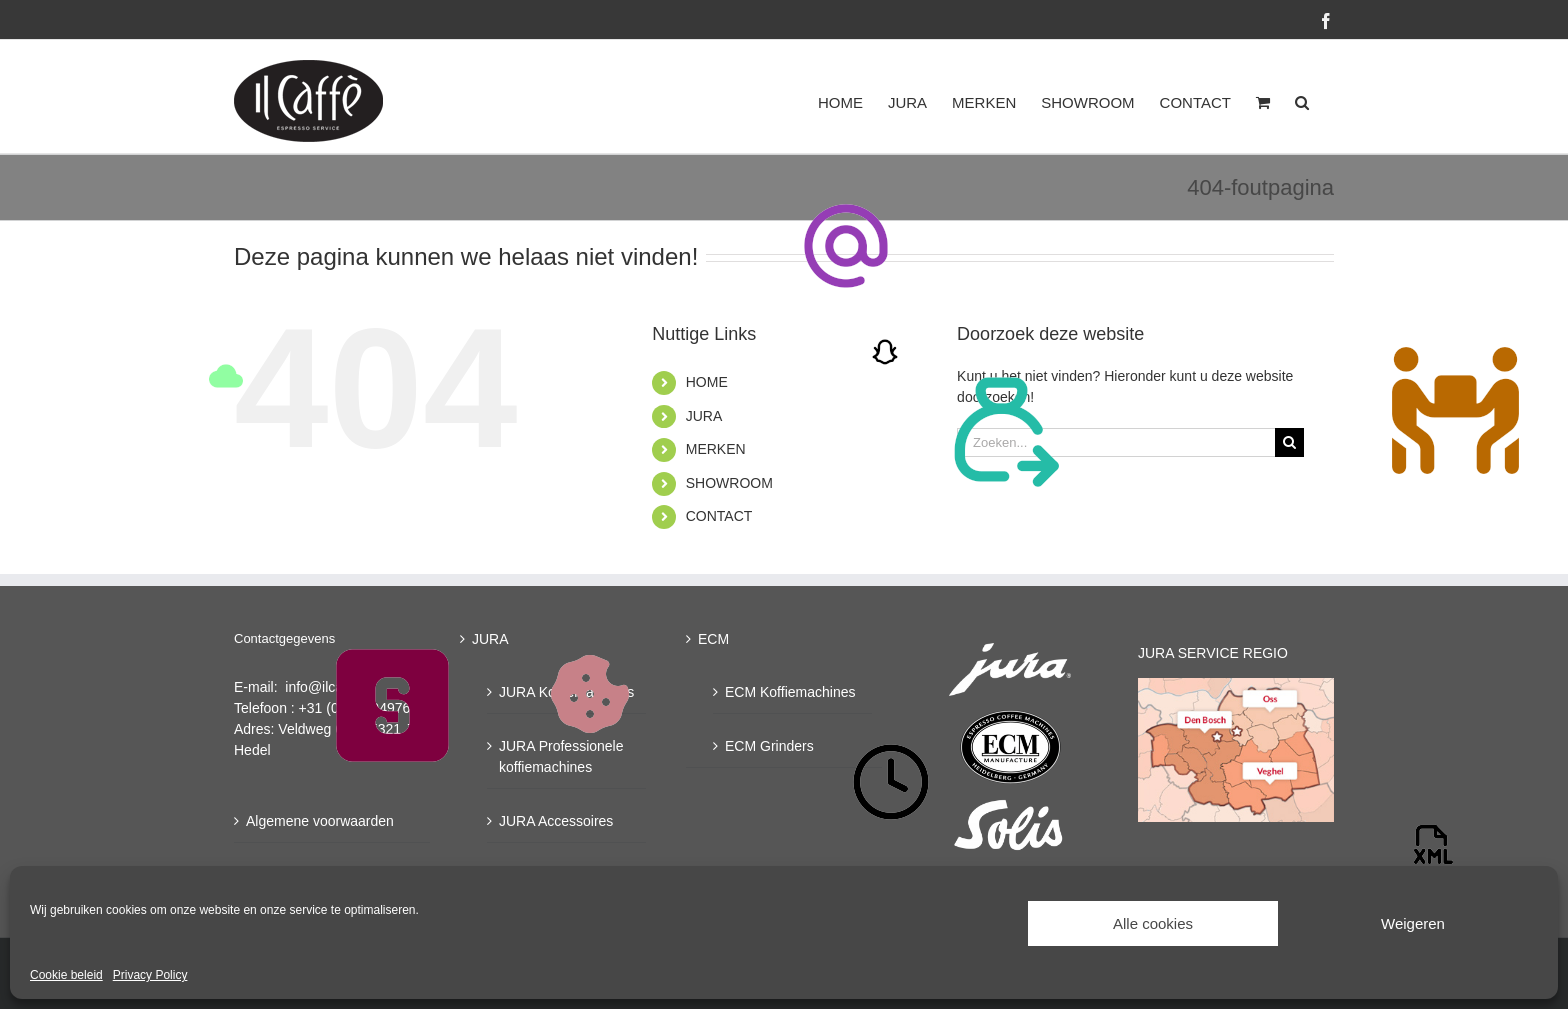 This screenshot has width=1568, height=1009. What do you see at coordinates (590, 694) in the screenshot?
I see `manage cookie consent preferences` at bounding box center [590, 694].